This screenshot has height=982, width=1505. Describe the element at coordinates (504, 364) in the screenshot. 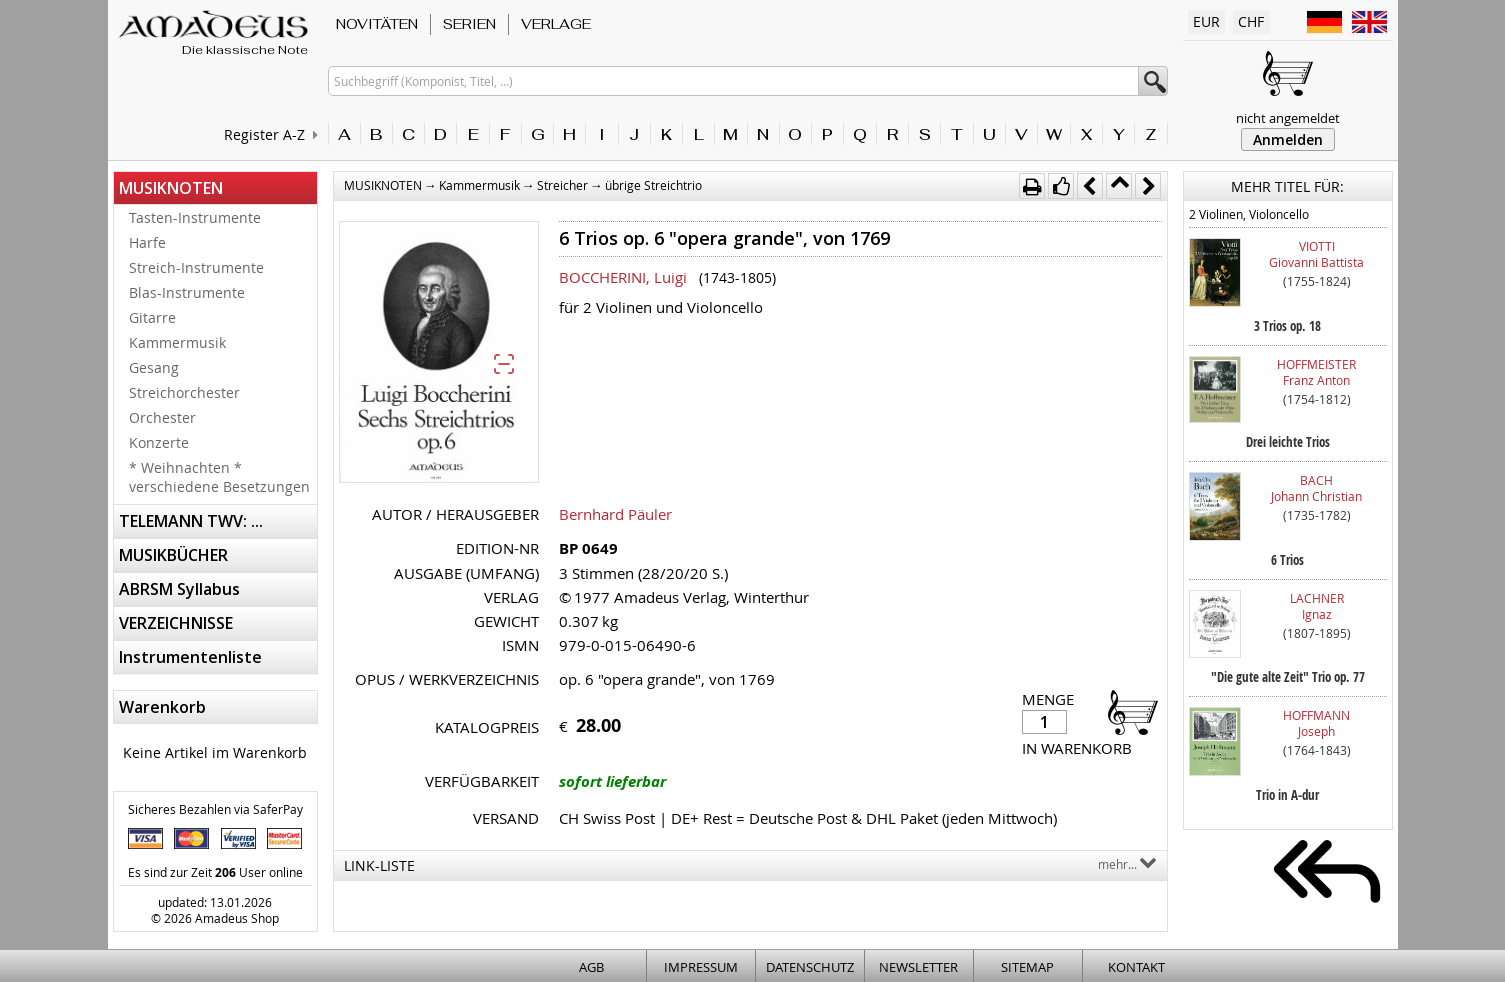

I see `scan a barcode or QR code` at that location.